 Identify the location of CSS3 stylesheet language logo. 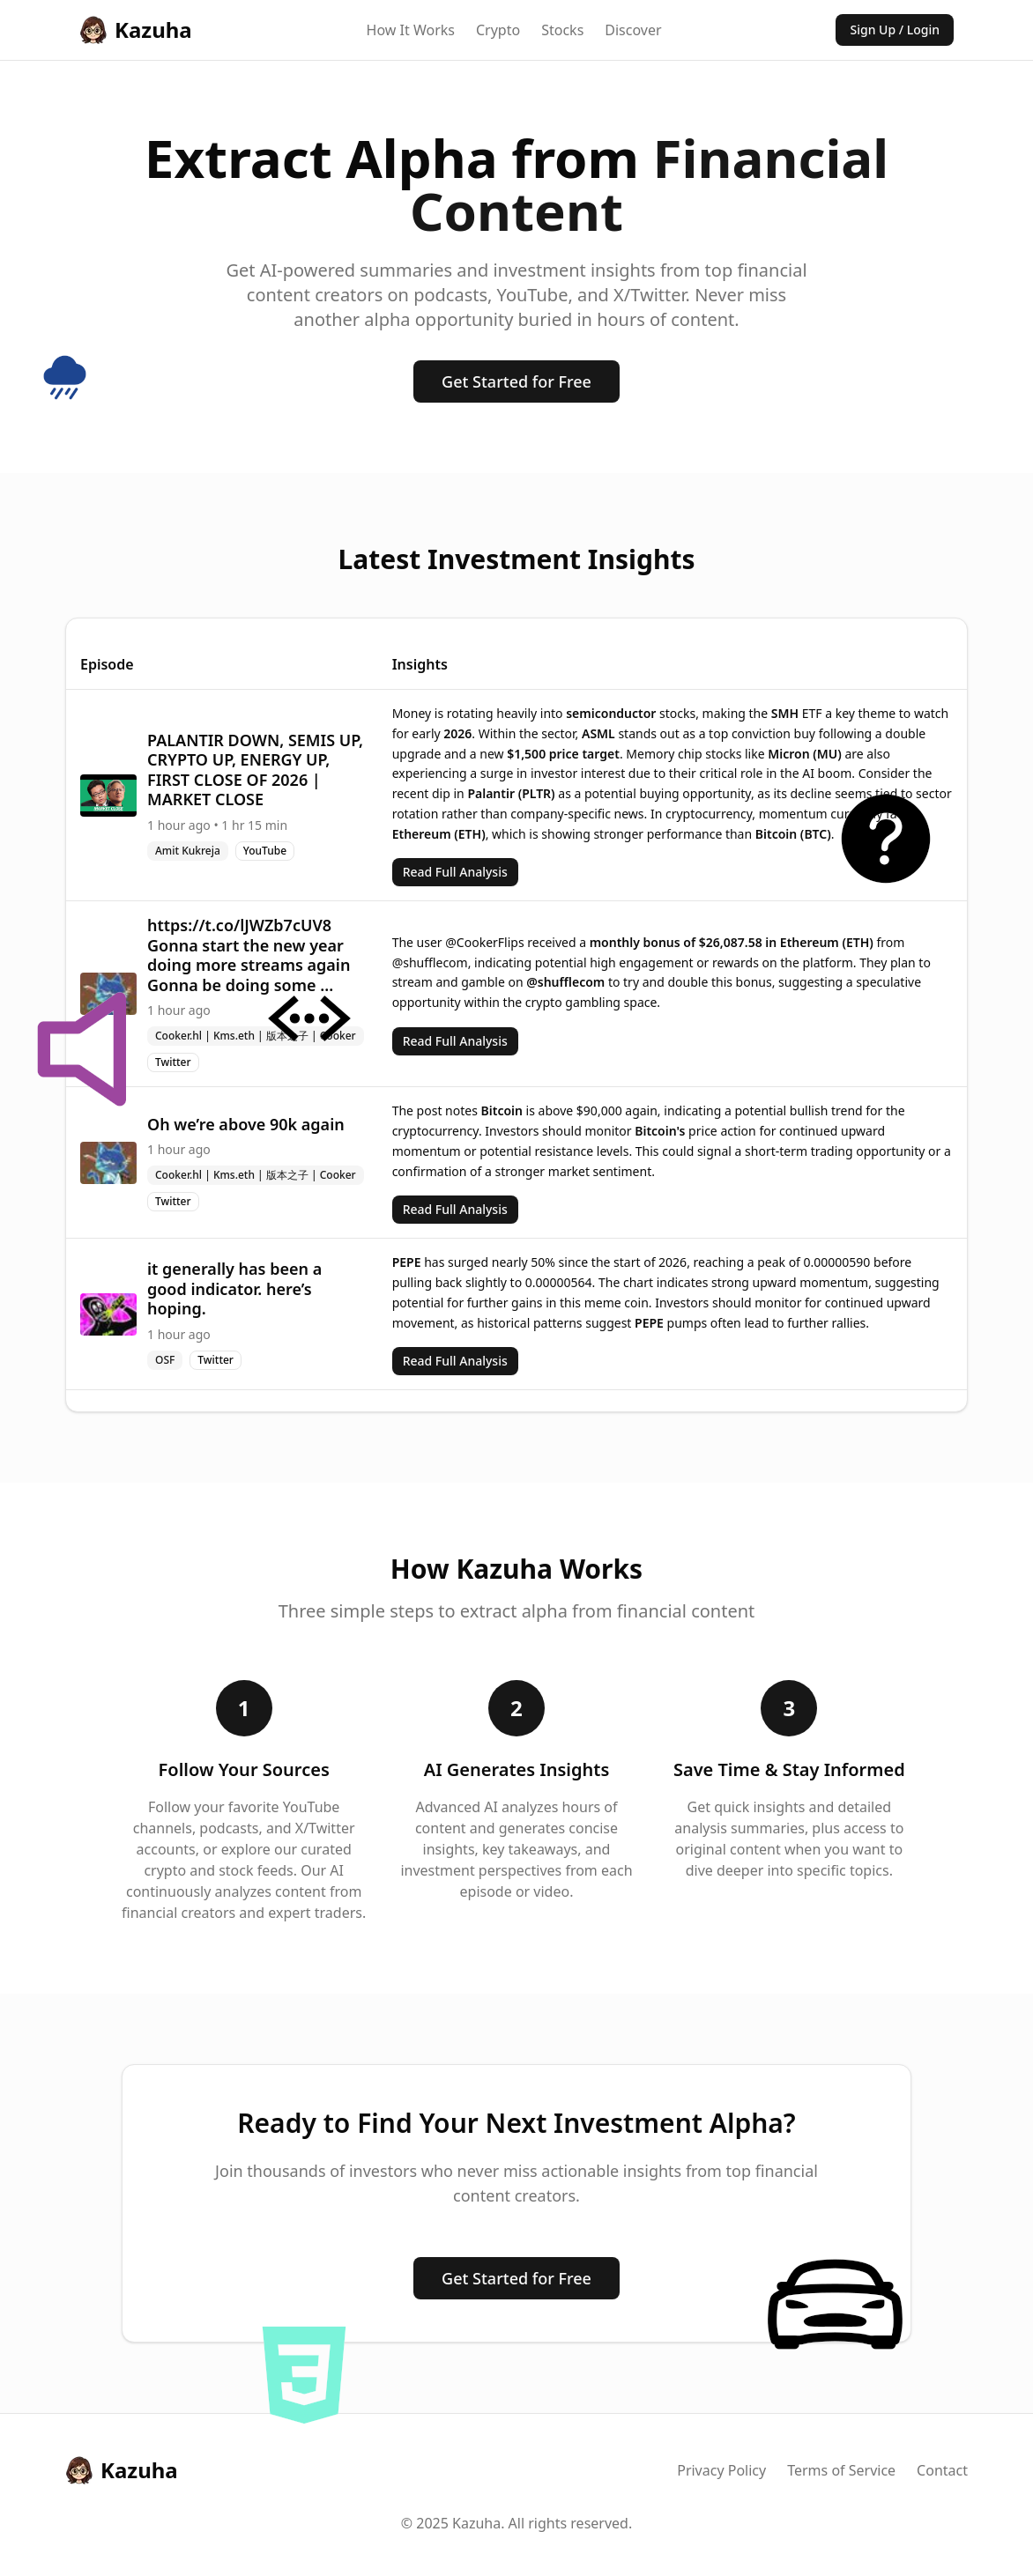
(304, 2375).